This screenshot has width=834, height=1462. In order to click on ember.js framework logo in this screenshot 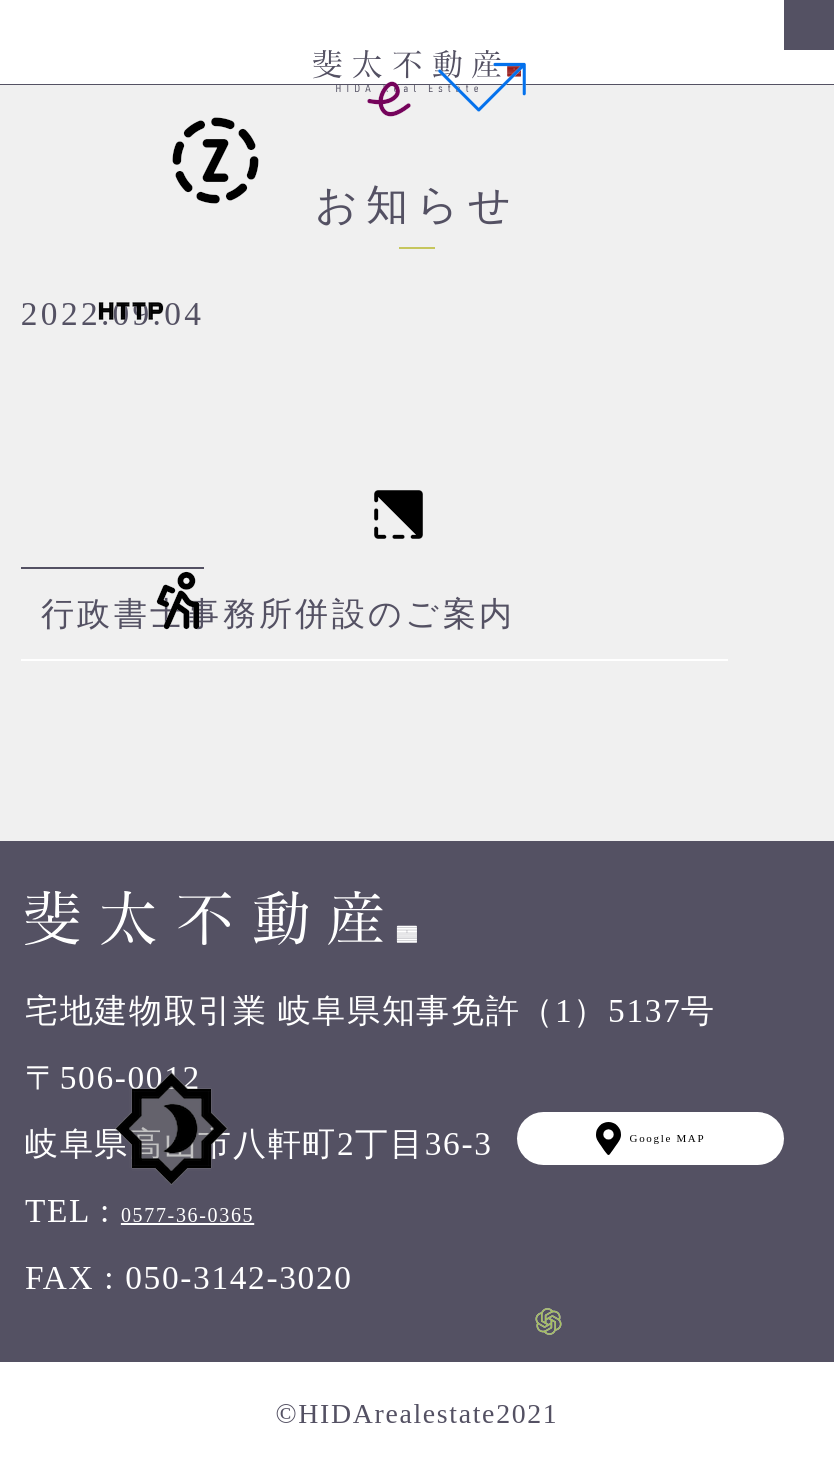, I will do `click(389, 99)`.